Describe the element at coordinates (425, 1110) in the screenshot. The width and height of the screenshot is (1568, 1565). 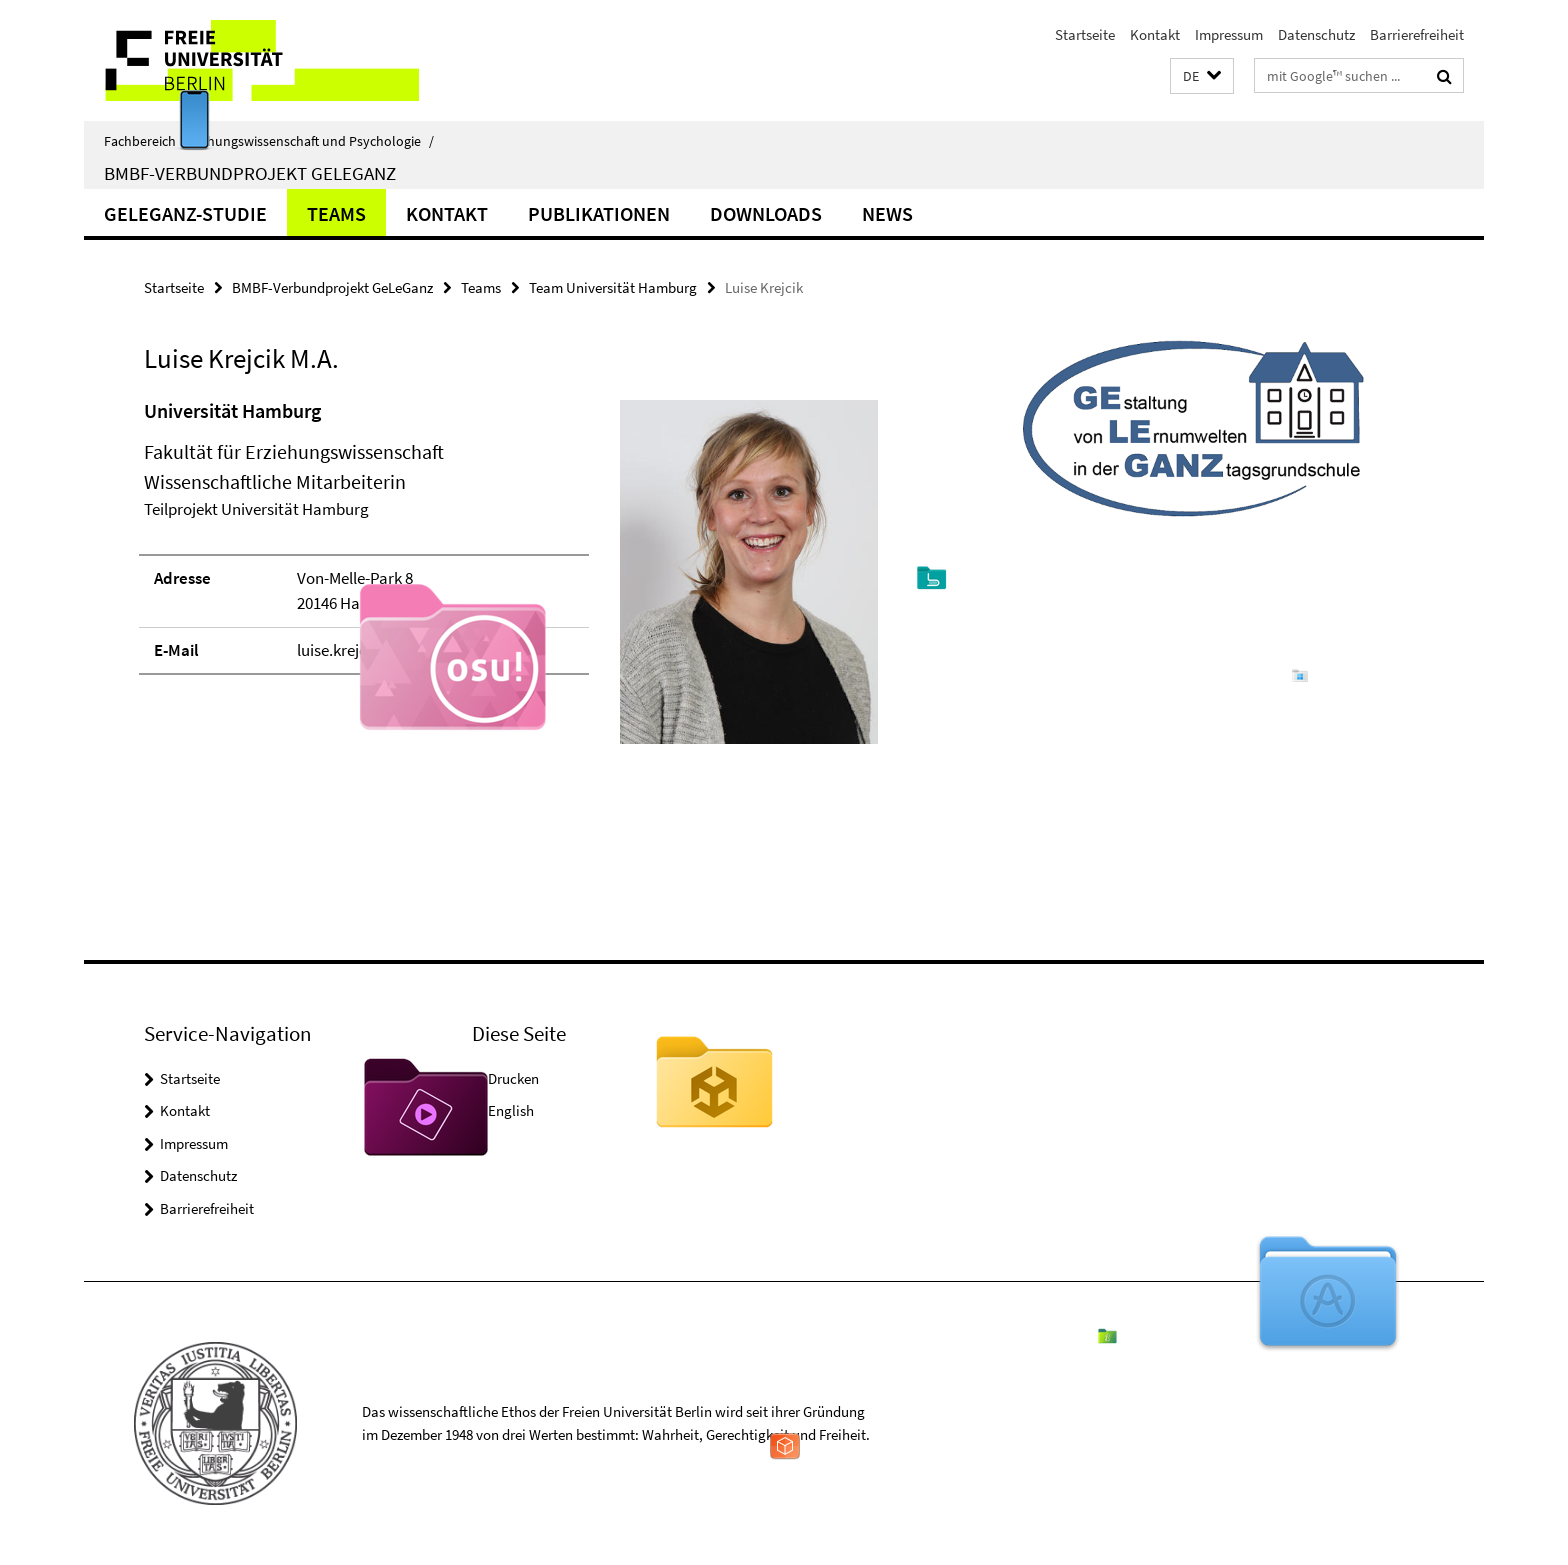
I see `open adobe premiere elements project folder` at that location.